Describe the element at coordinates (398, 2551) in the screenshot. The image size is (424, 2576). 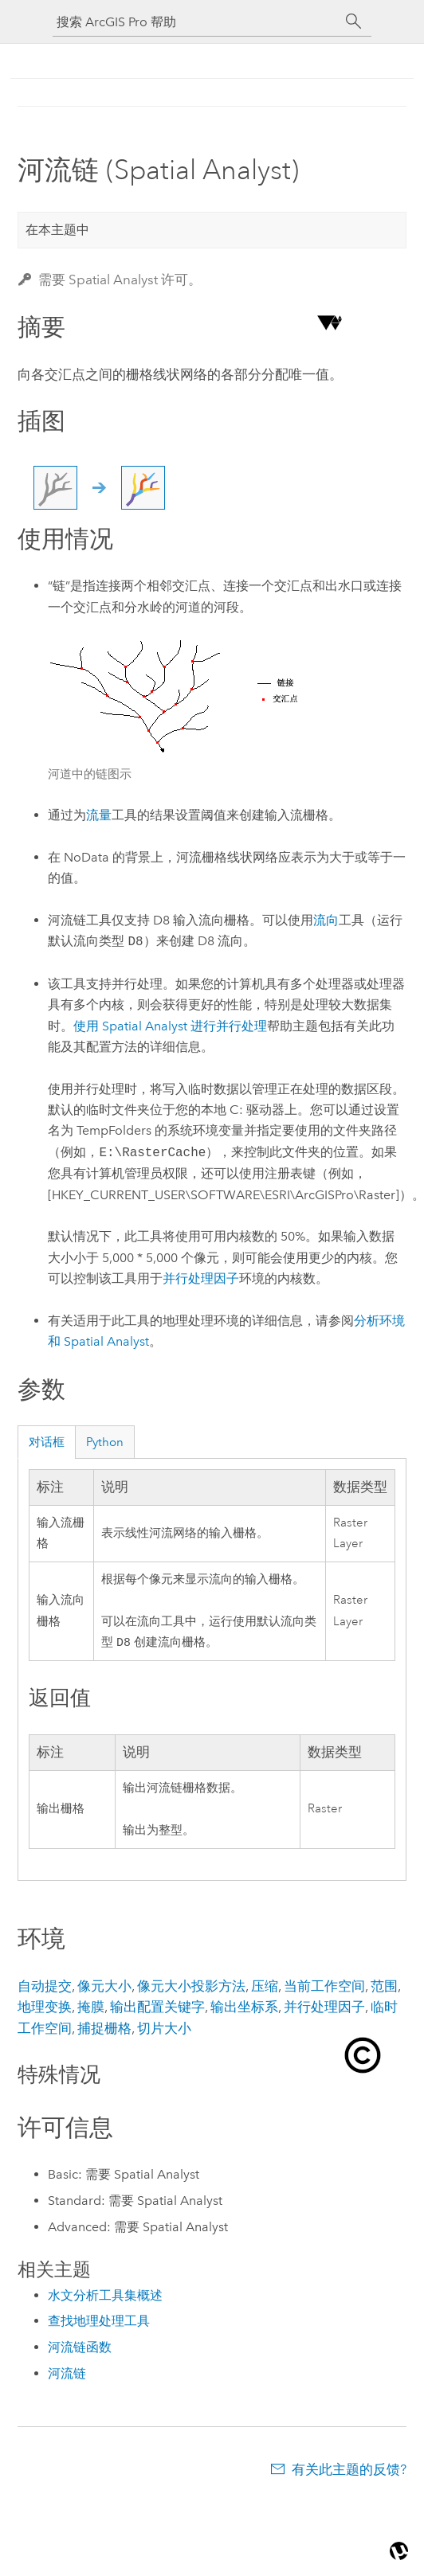
I see `open µTorrent application` at that location.